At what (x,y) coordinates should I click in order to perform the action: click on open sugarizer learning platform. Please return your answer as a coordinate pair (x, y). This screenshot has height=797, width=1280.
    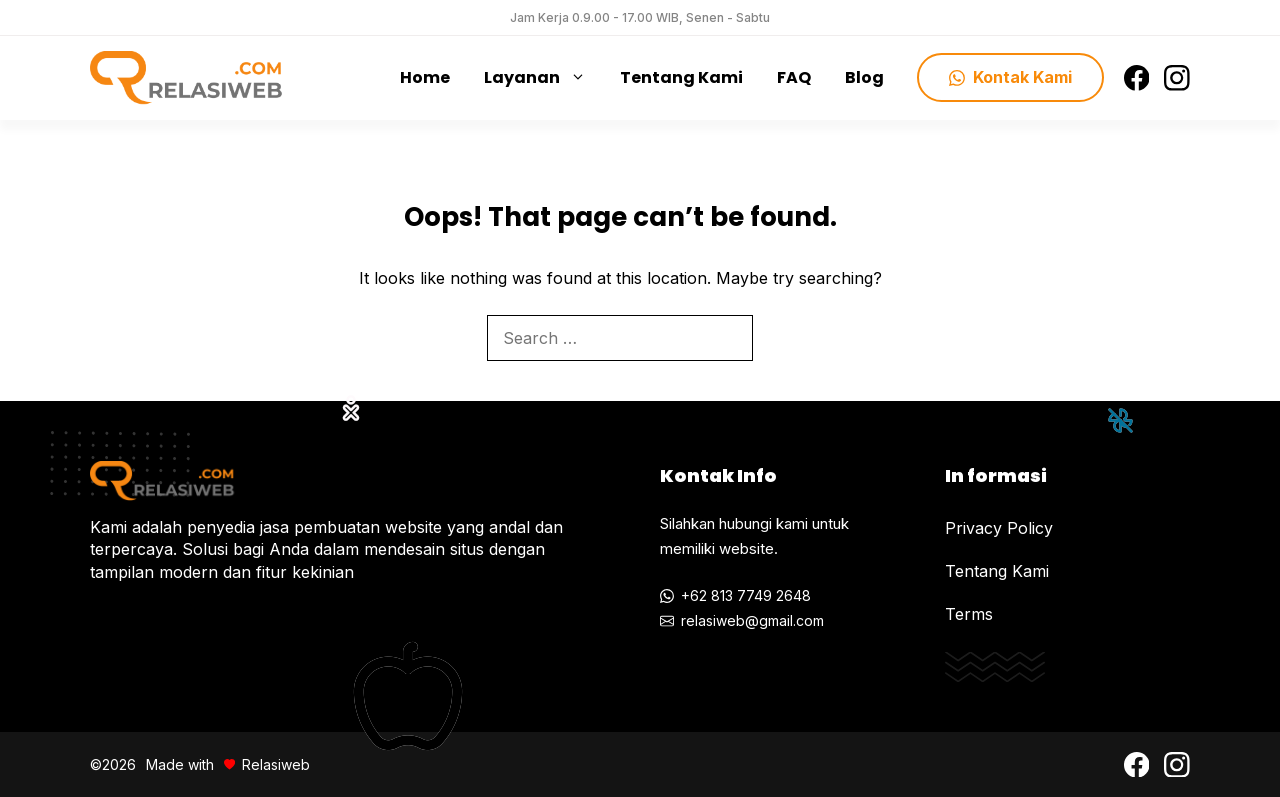
    Looking at the image, I should click on (351, 408).